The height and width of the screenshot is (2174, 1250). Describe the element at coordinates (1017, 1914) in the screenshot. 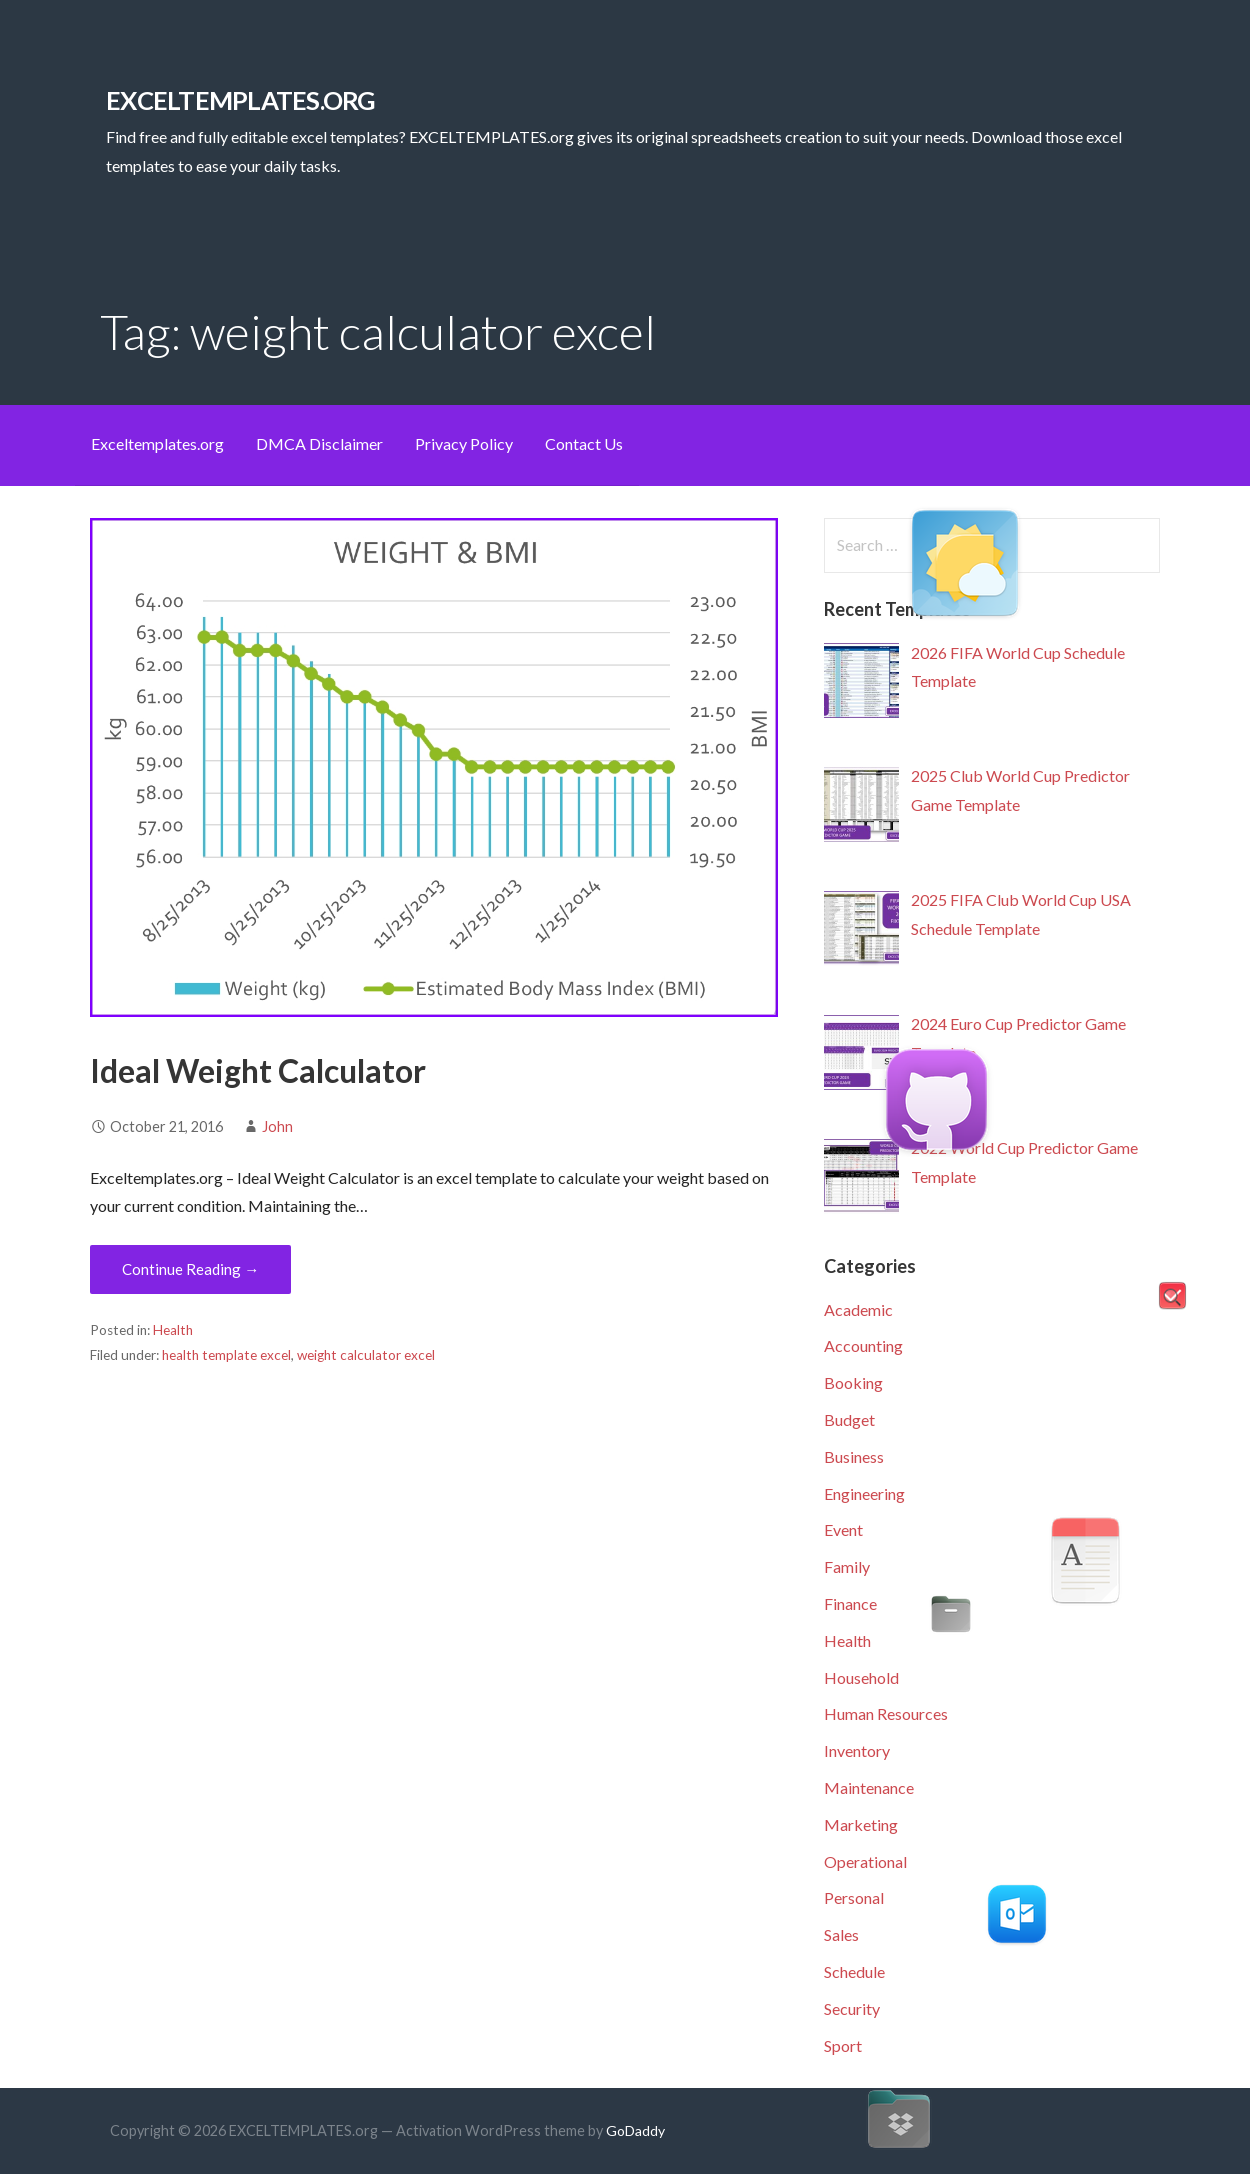

I see `open Microsoft Outlook email app` at that location.